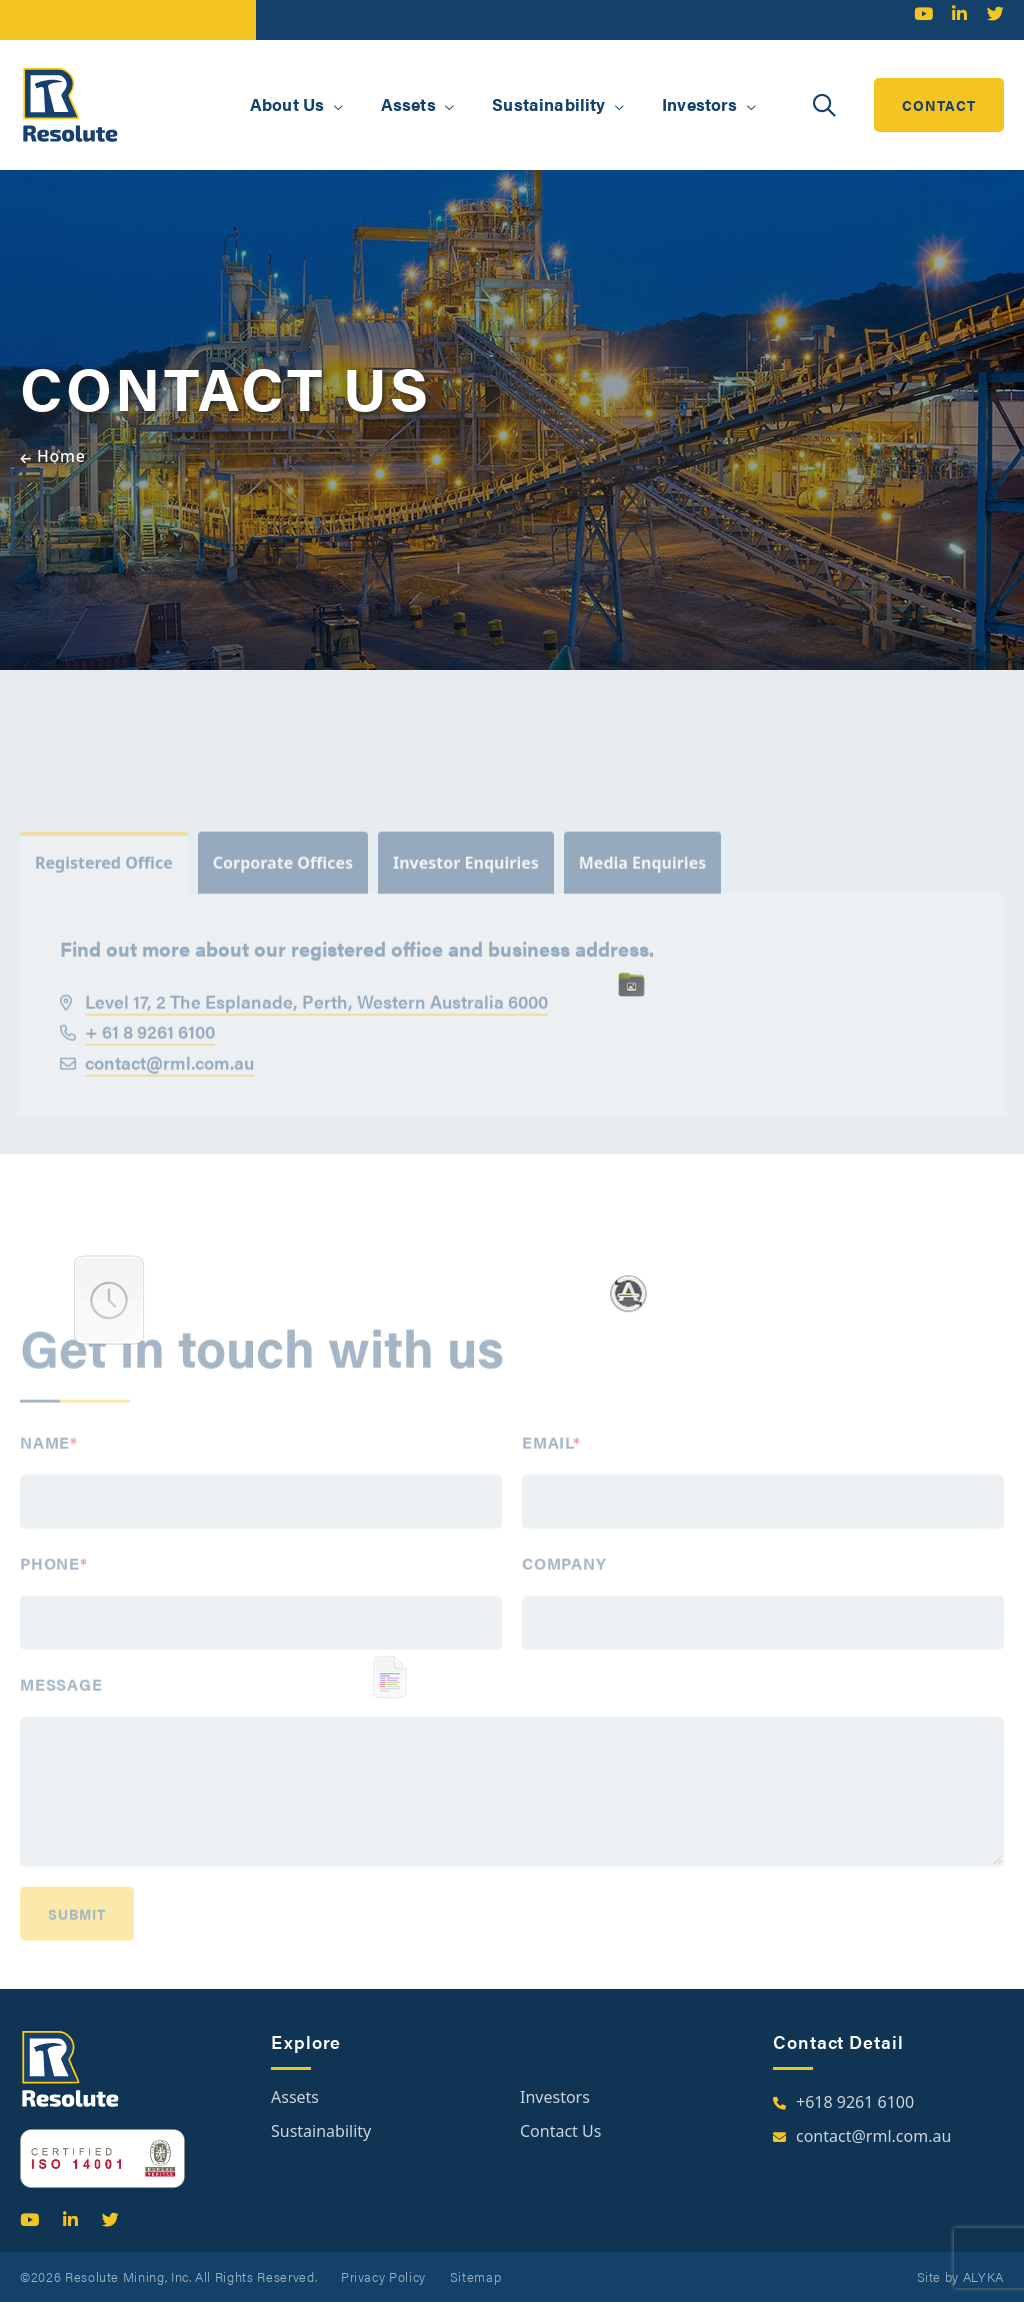 Image resolution: width=1024 pixels, height=2302 pixels. What do you see at coordinates (390, 1677) in the screenshot?
I see `open developer tools or IDE` at bounding box center [390, 1677].